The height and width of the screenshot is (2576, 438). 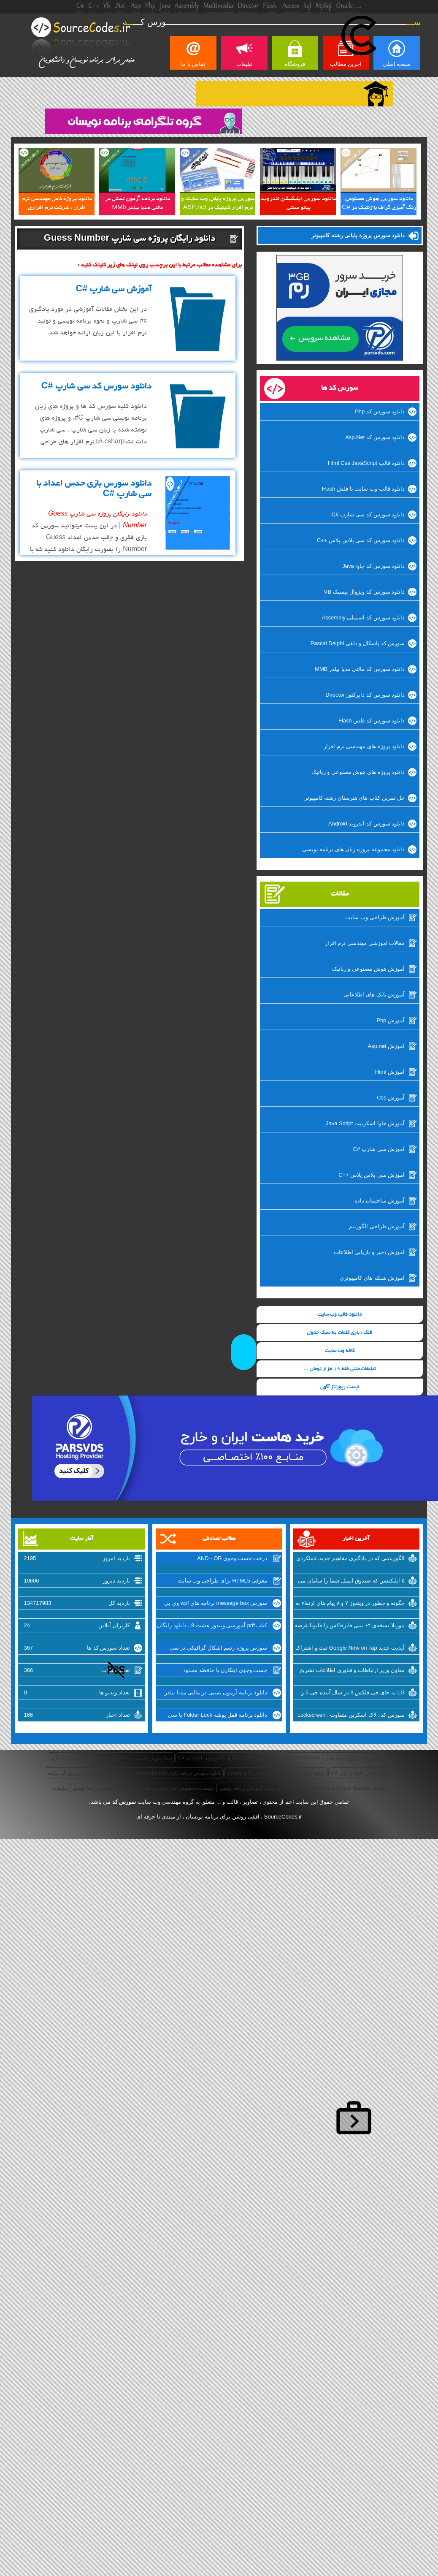 What do you see at coordinates (116, 1670) in the screenshot?
I see `http post request disabled or unavailable` at bounding box center [116, 1670].